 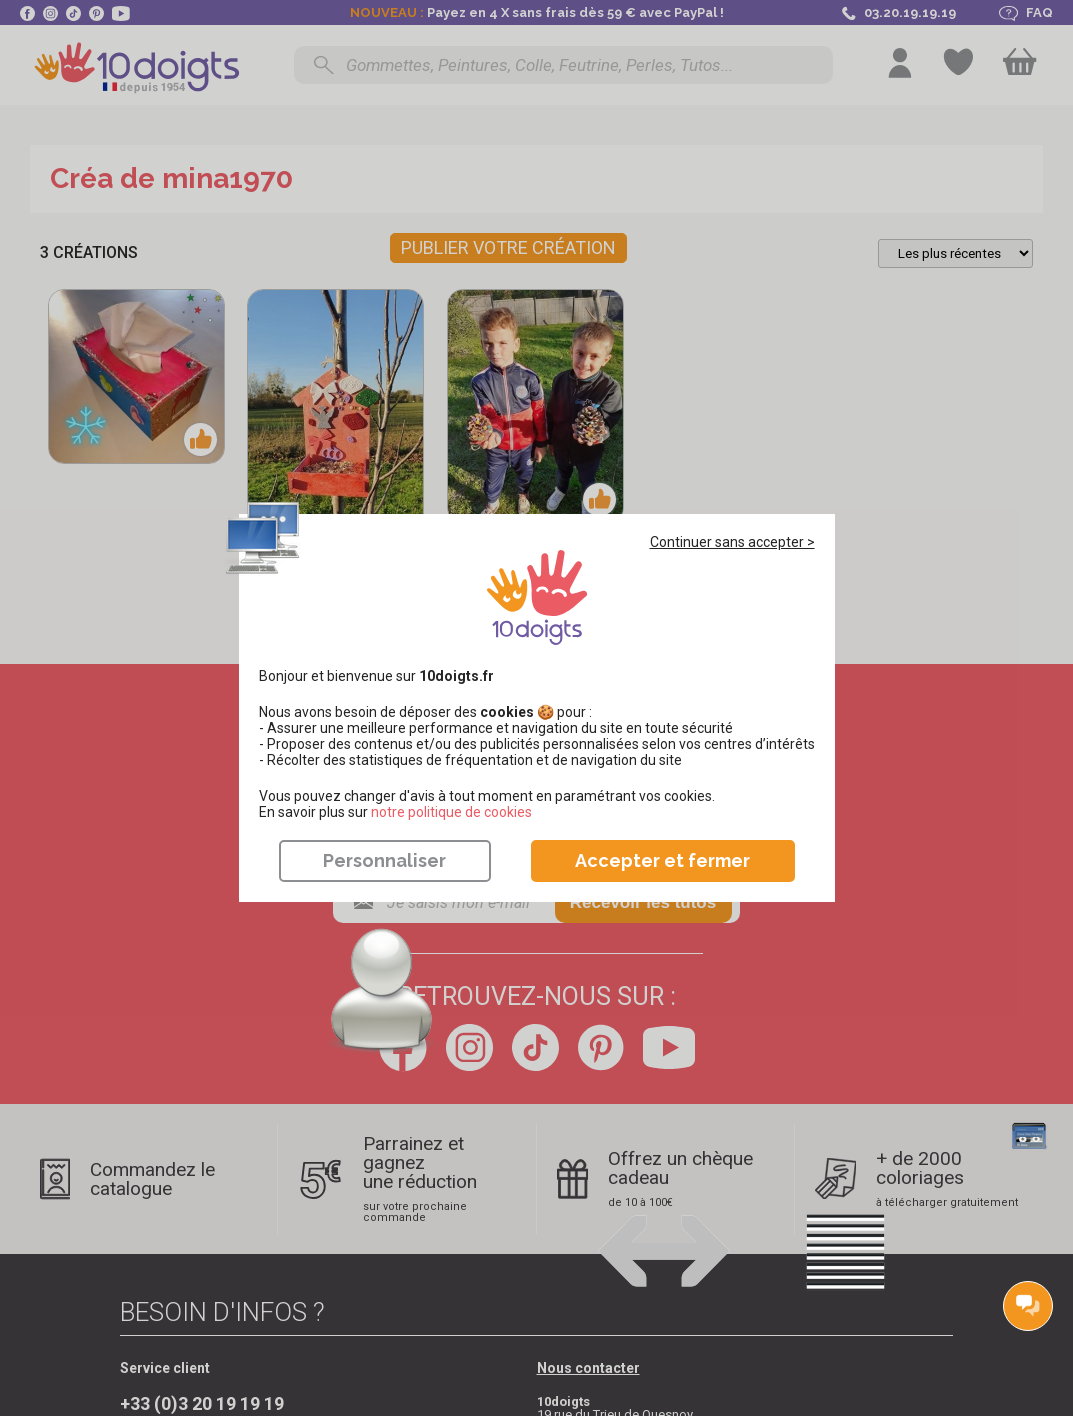 I want to click on default user profile placeholder, so click(x=381, y=993).